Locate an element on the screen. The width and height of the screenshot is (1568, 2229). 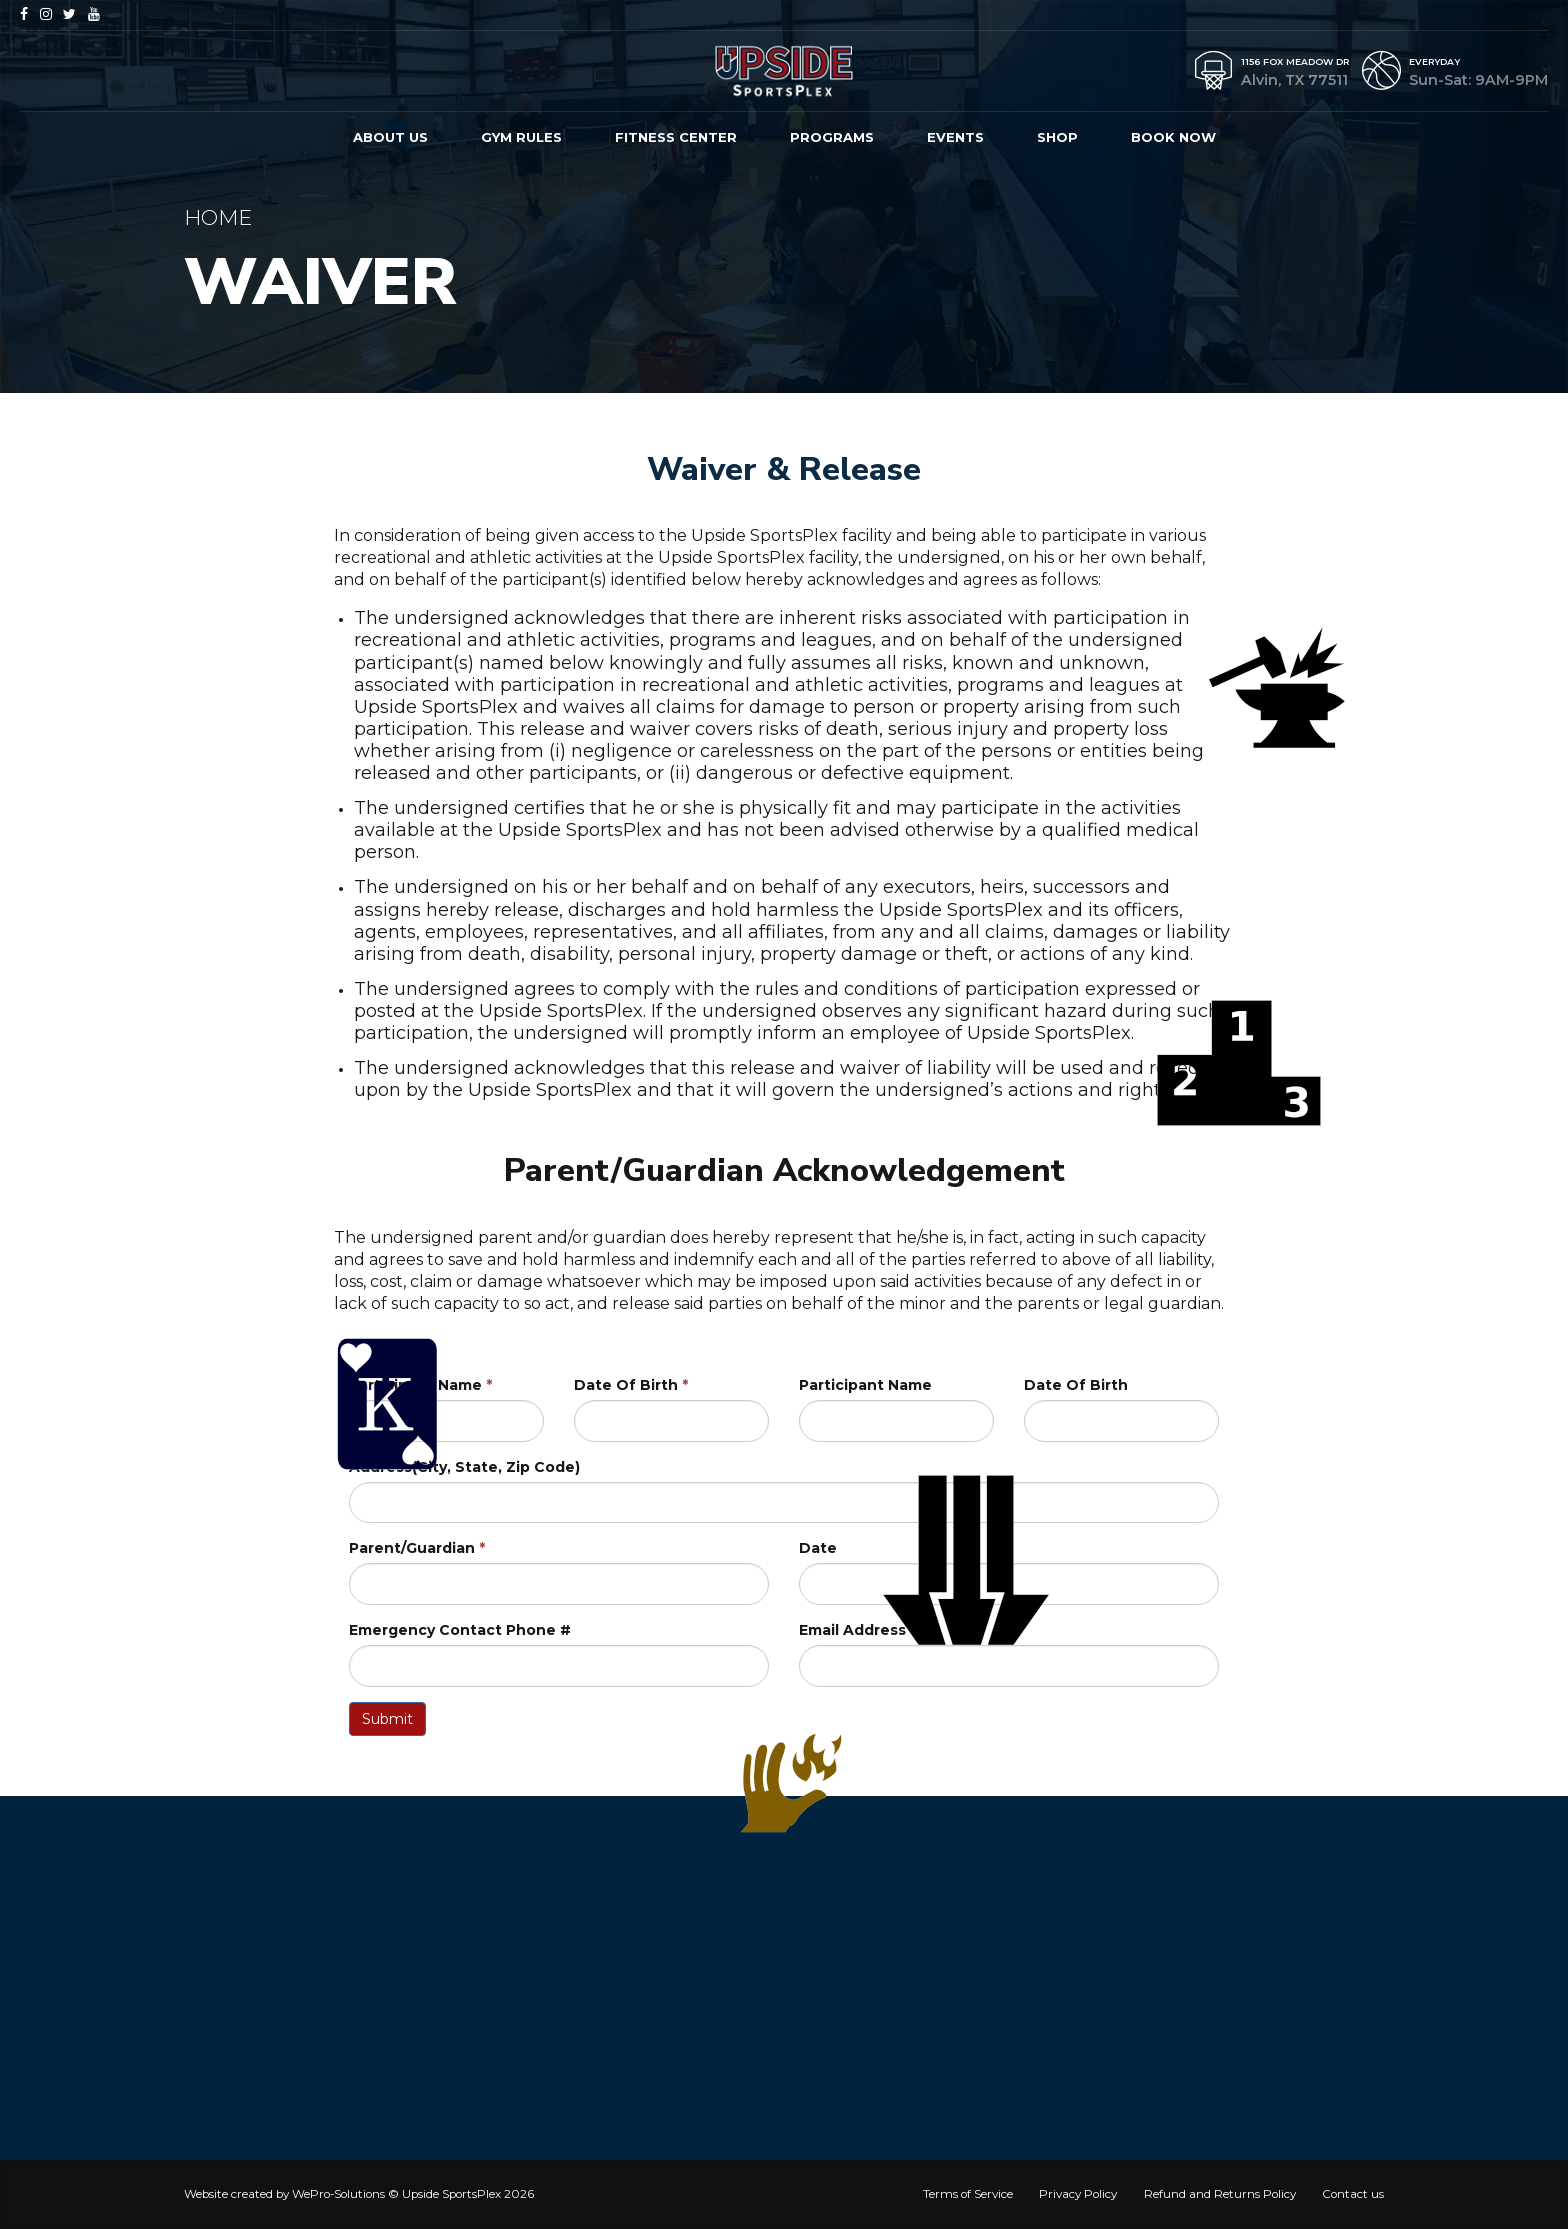
king of hearts playing card is located at coordinates (387, 1404).